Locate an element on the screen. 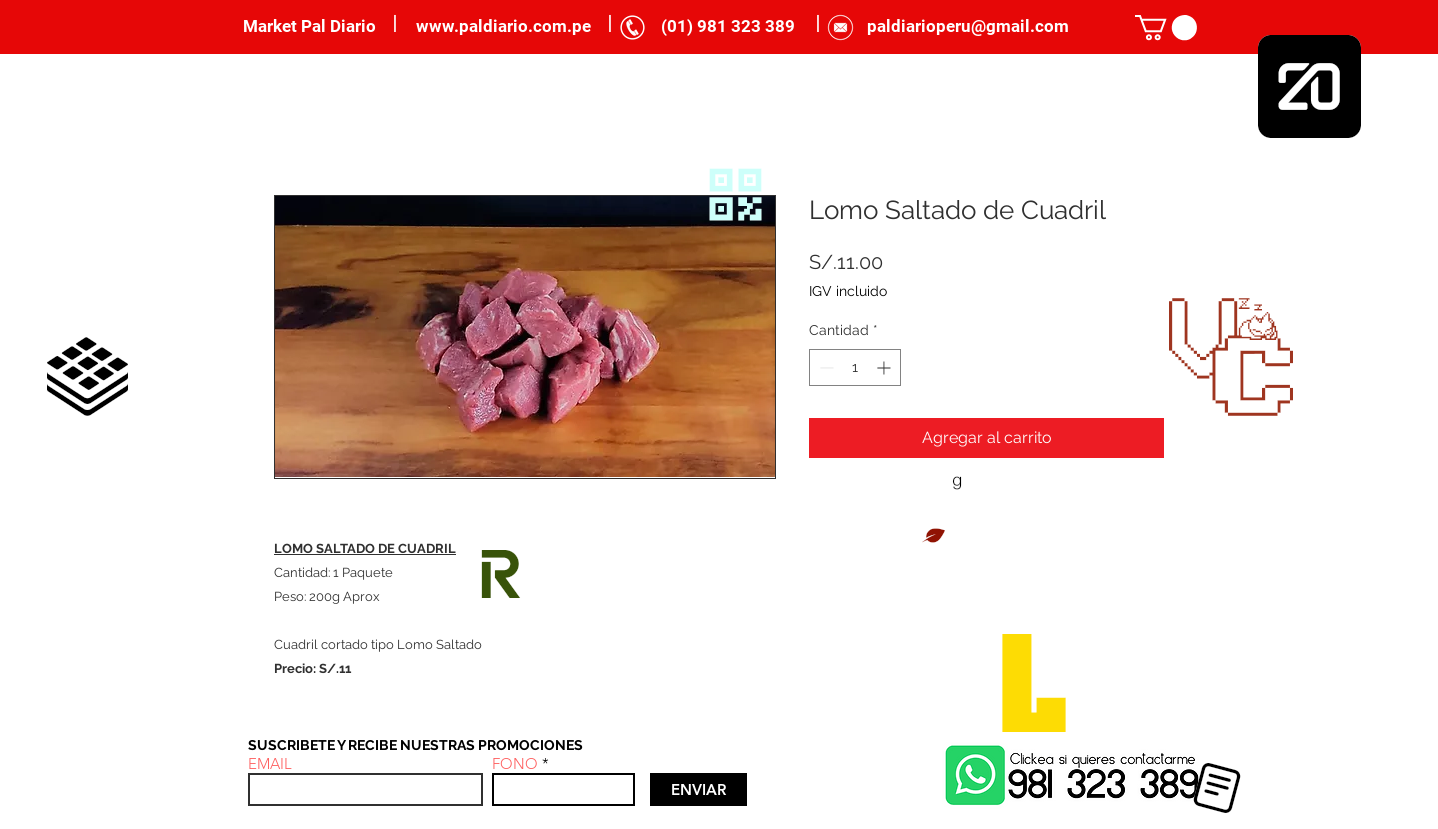 The height and width of the screenshot is (829, 1438). open torizon platform dashboard is located at coordinates (87, 376).